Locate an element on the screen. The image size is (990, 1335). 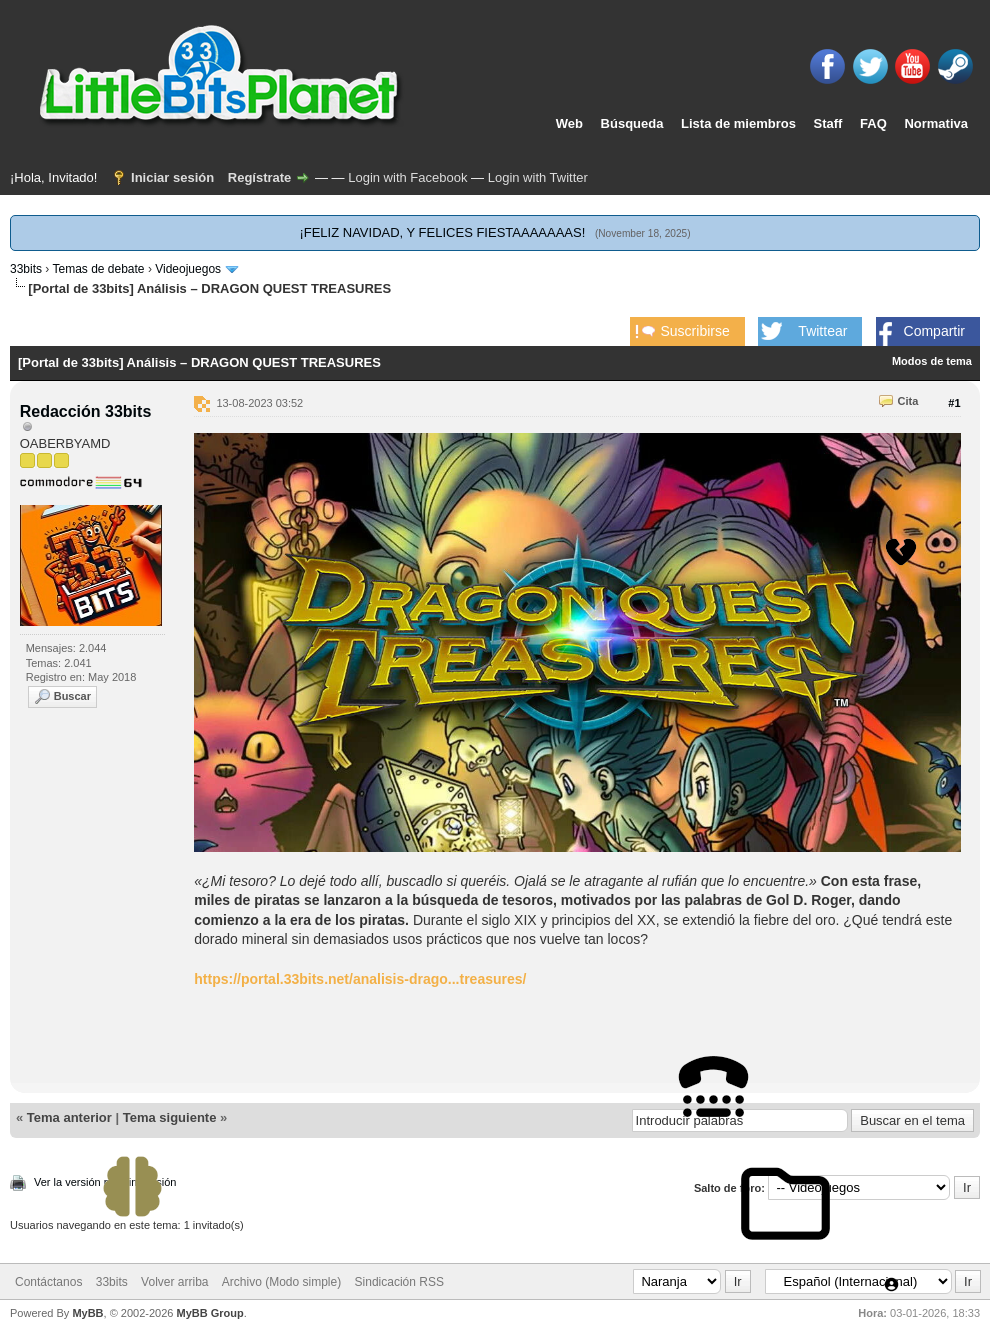
access AI or smart features is located at coordinates (132, 1186).